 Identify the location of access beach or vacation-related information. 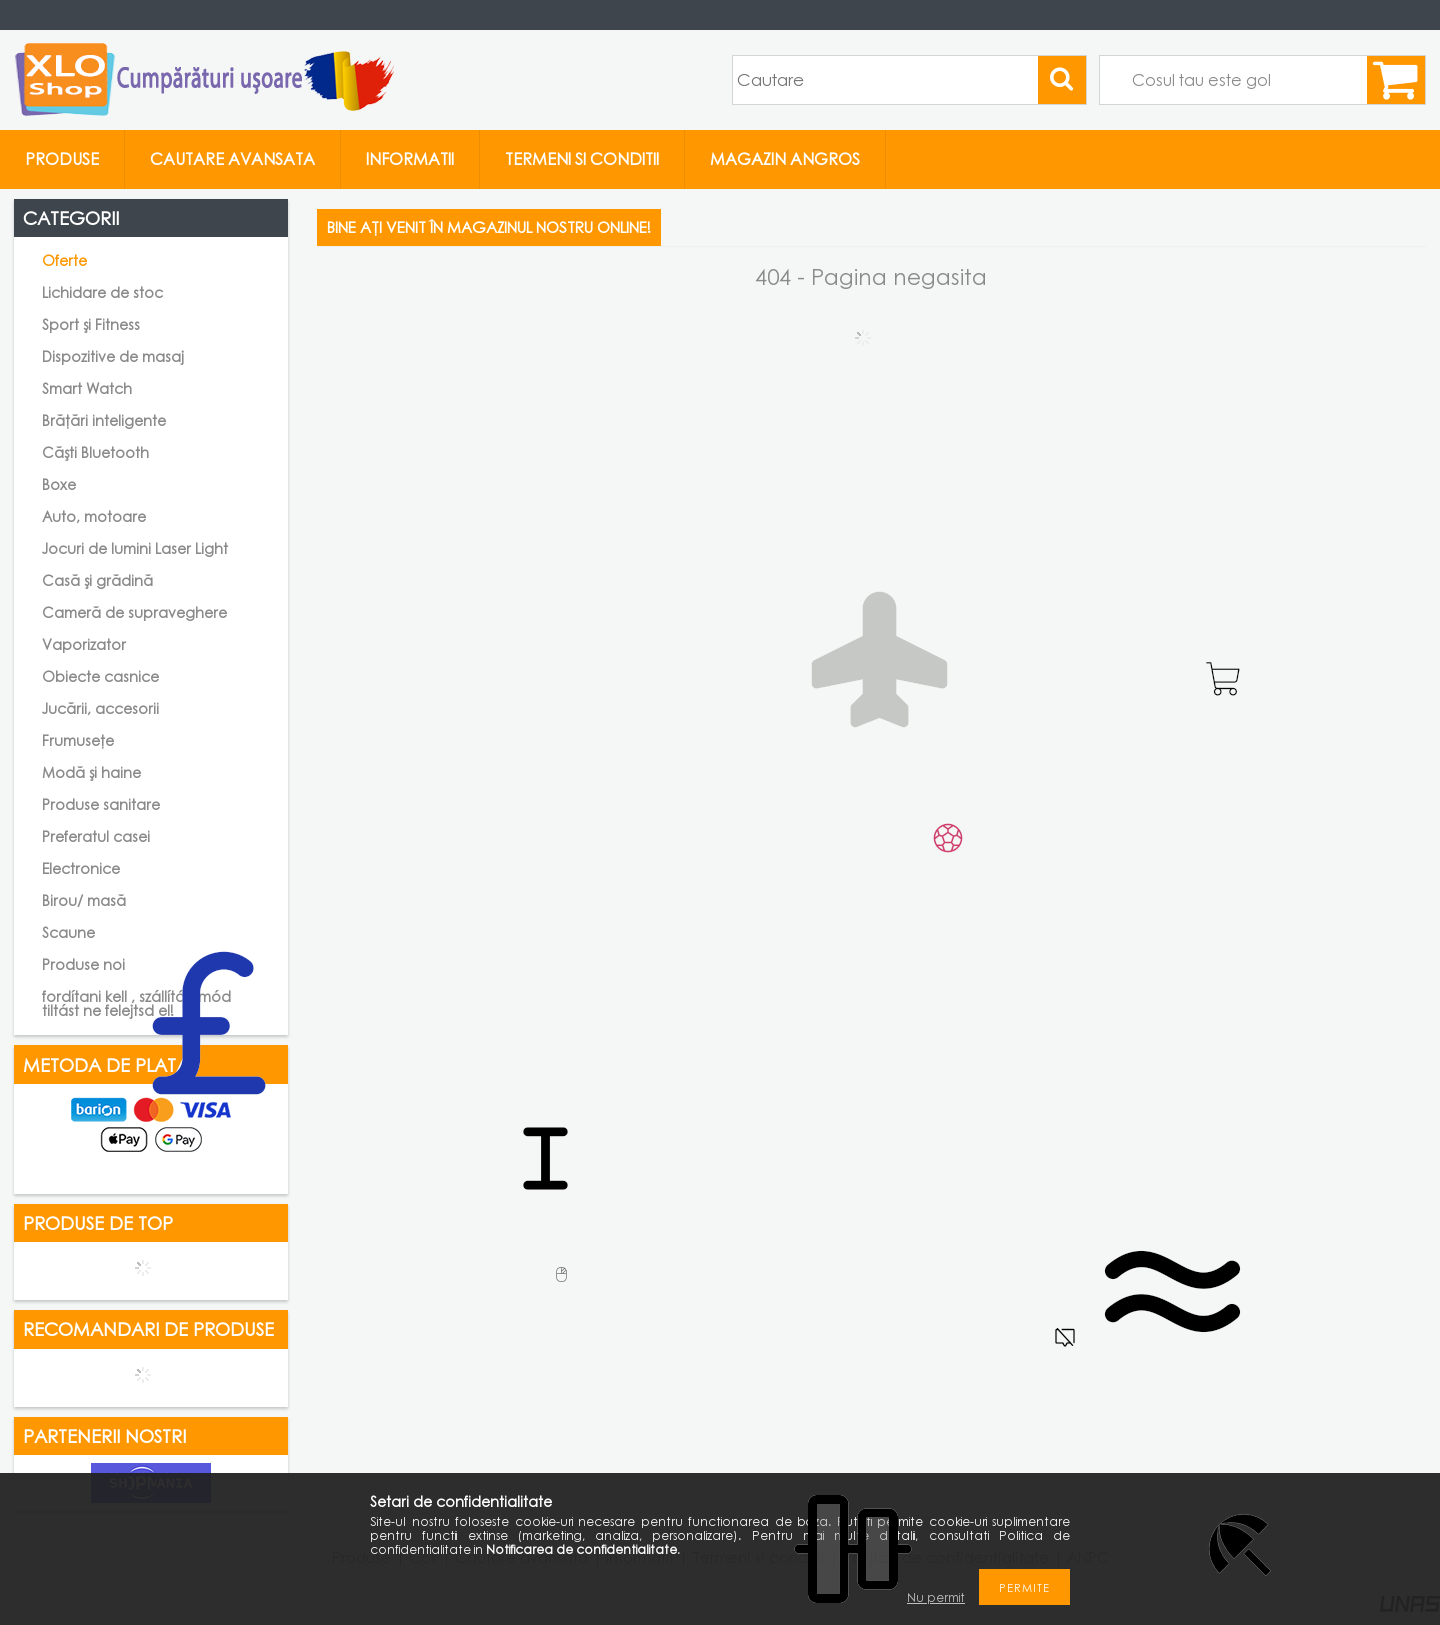
(1240, 1545).